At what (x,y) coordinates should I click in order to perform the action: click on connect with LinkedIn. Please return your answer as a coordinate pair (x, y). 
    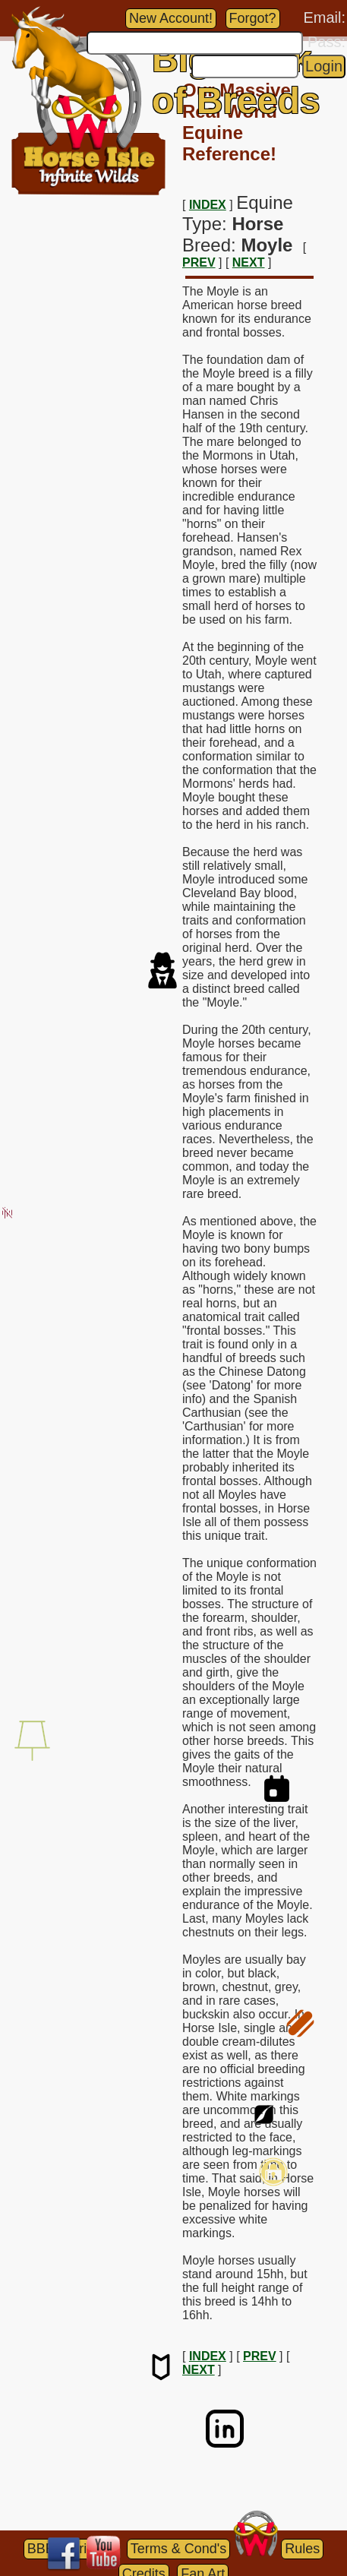
    Looking at the image, I should click on (225, 2429).